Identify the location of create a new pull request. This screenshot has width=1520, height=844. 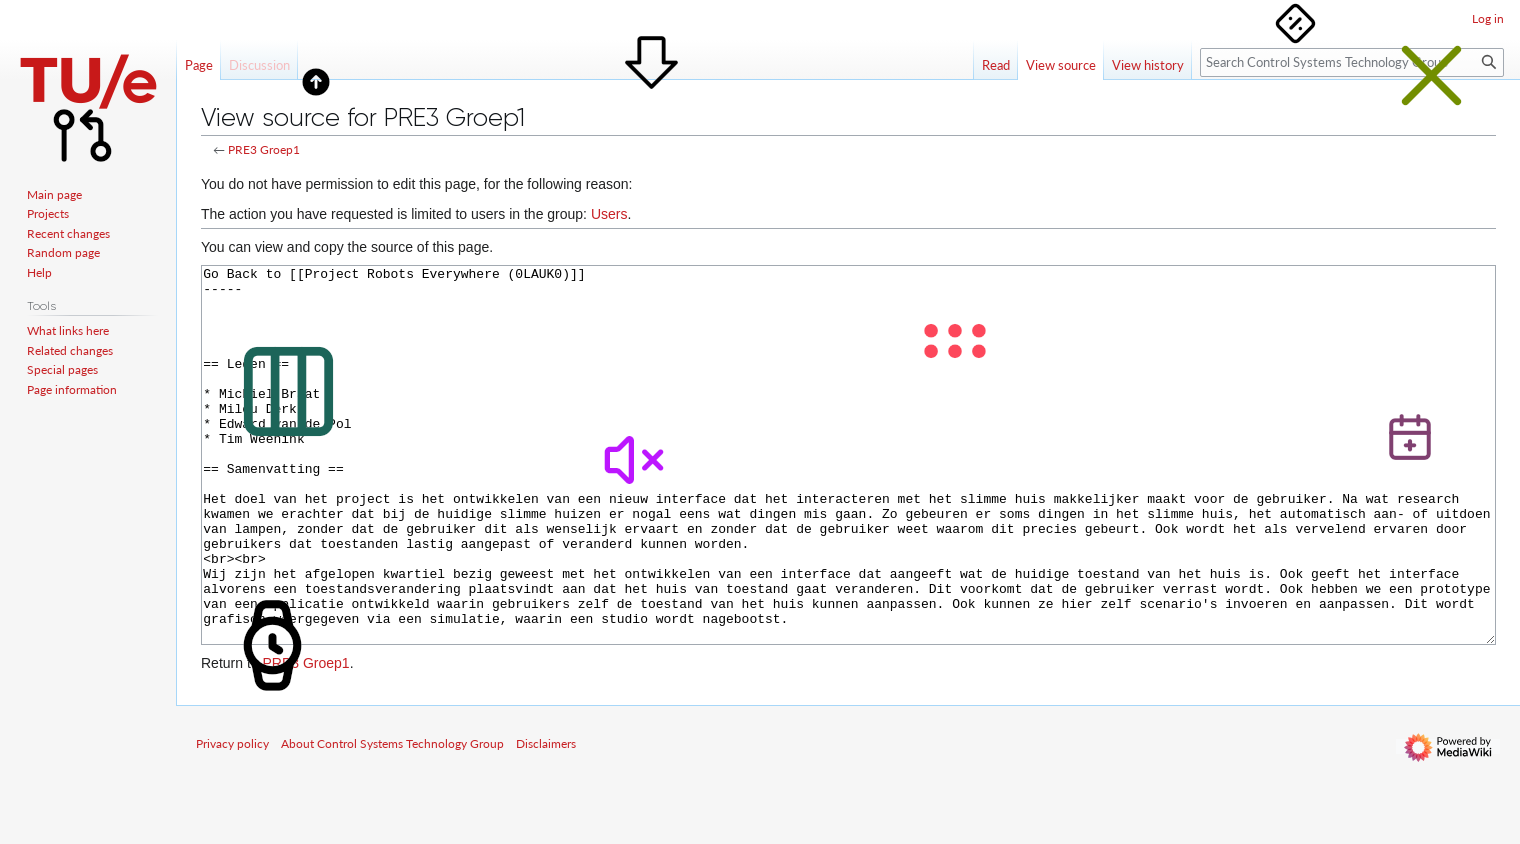
(82, 135).